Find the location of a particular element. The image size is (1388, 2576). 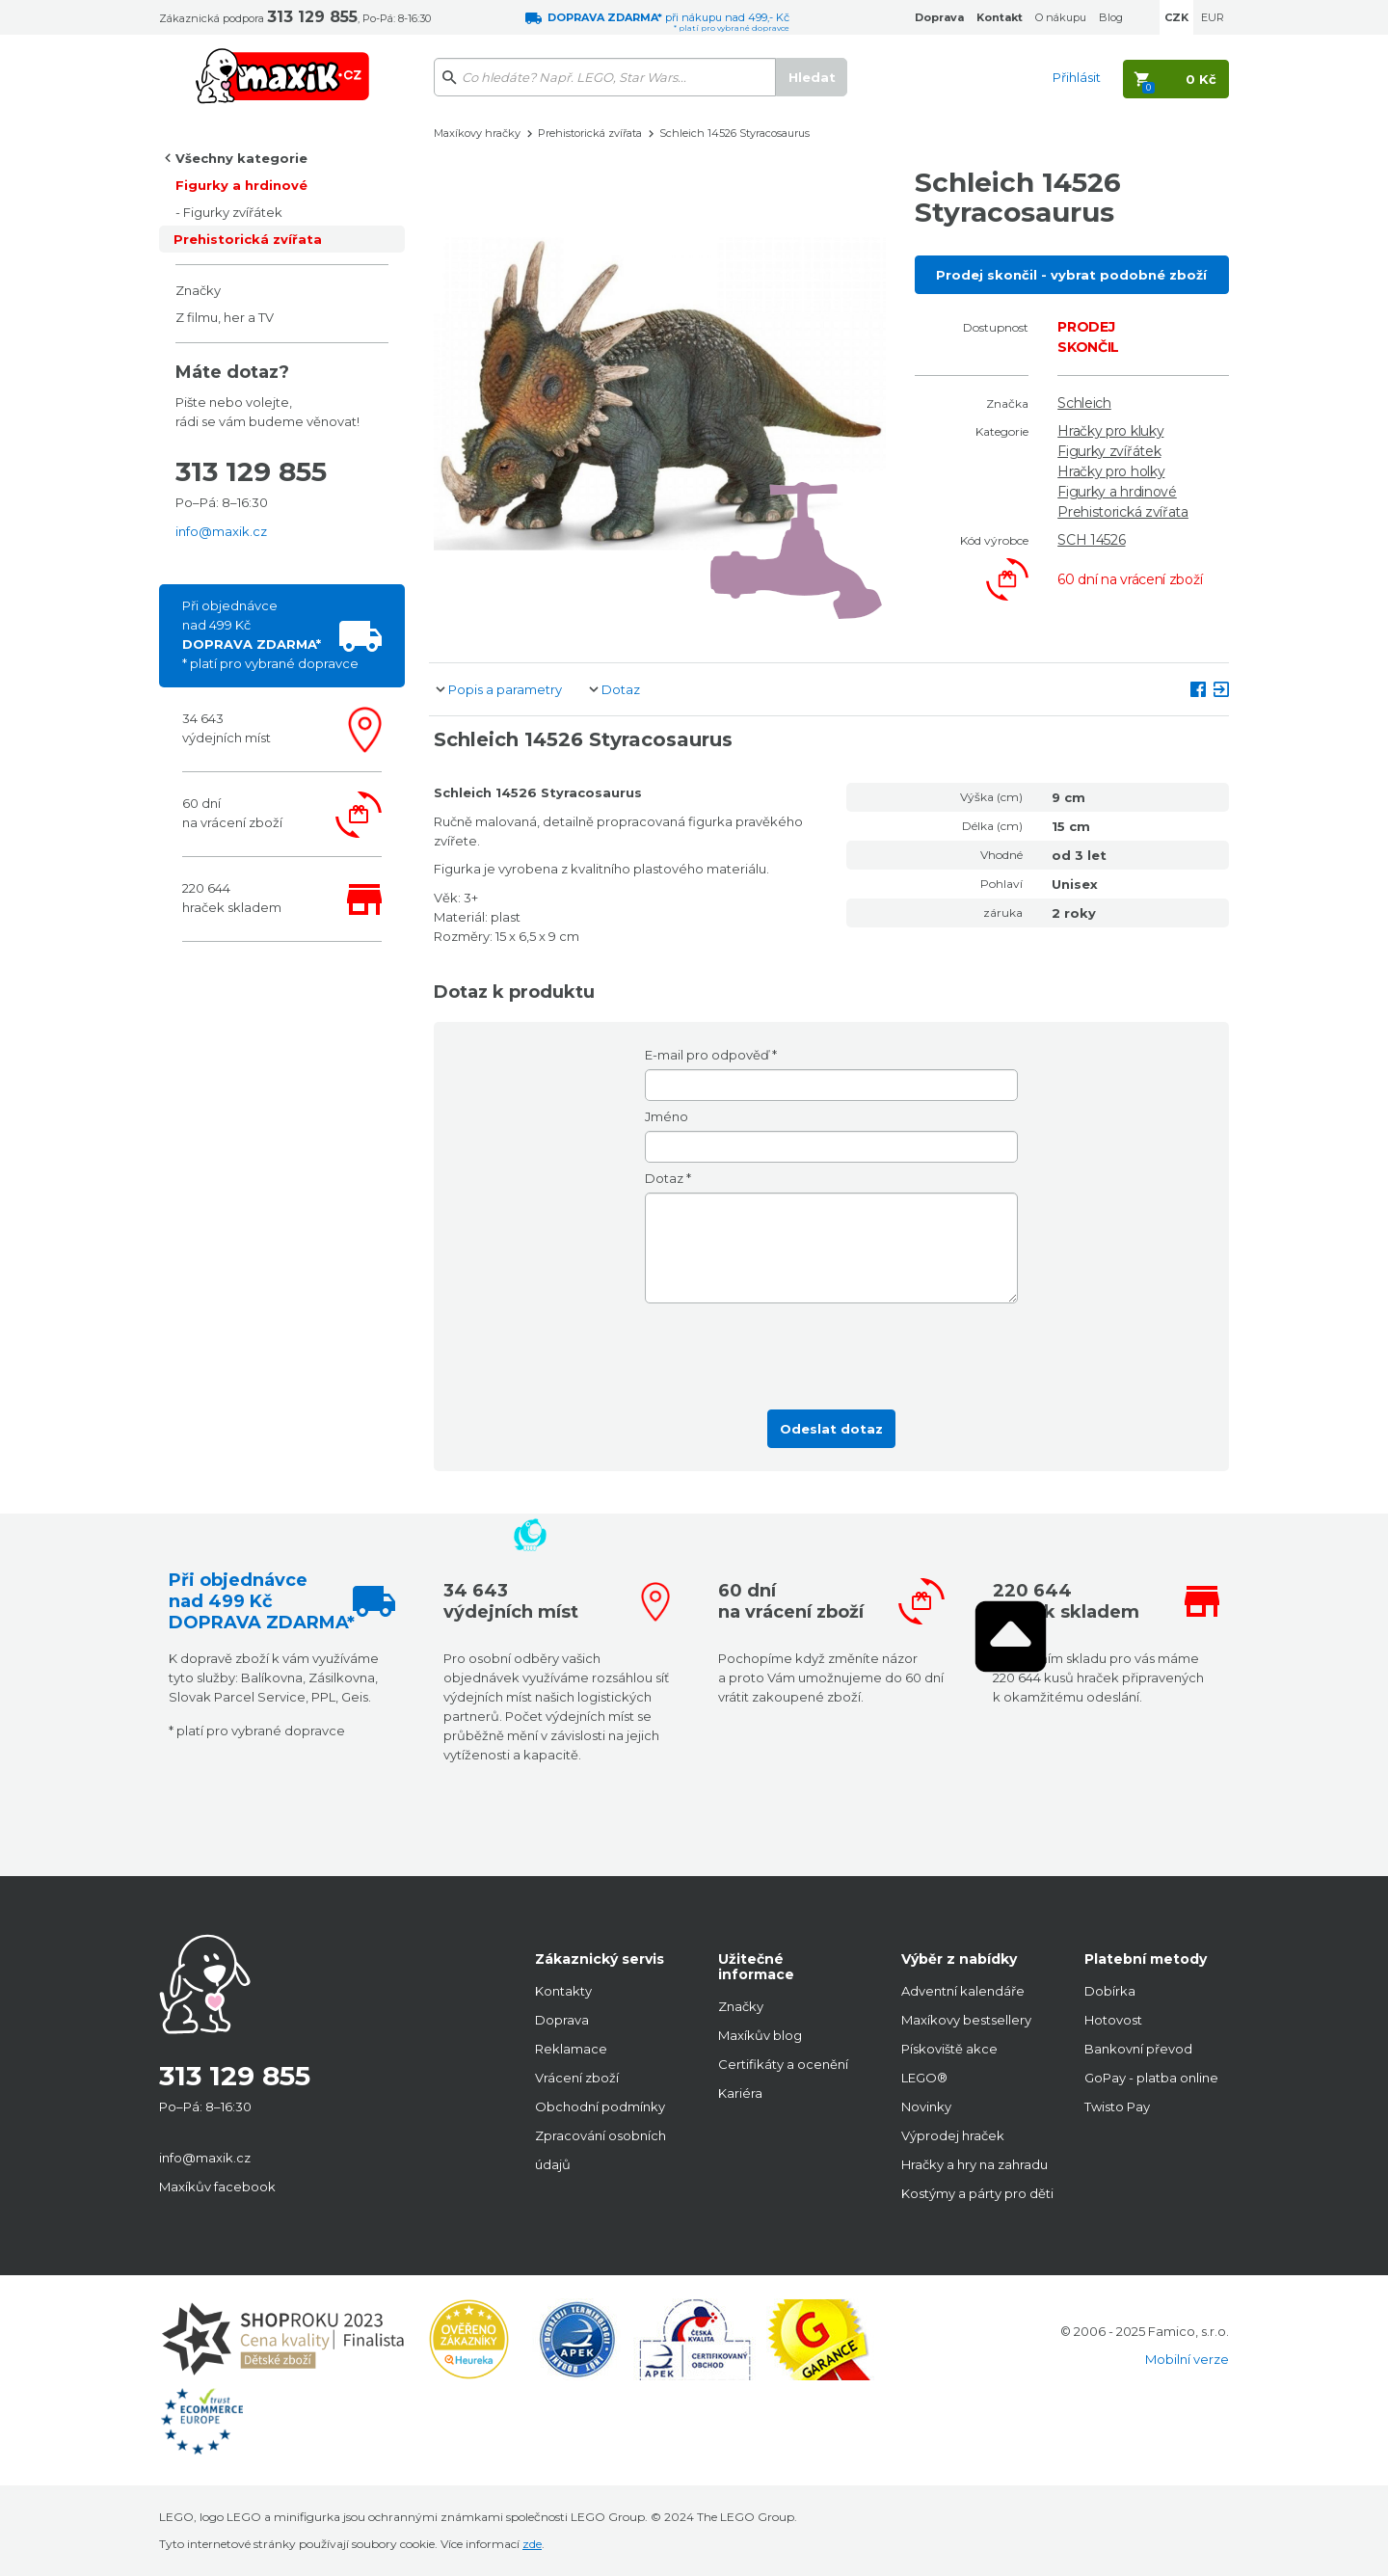

SpigotMC minecraft server software logo is located at coordinates (796, 550).